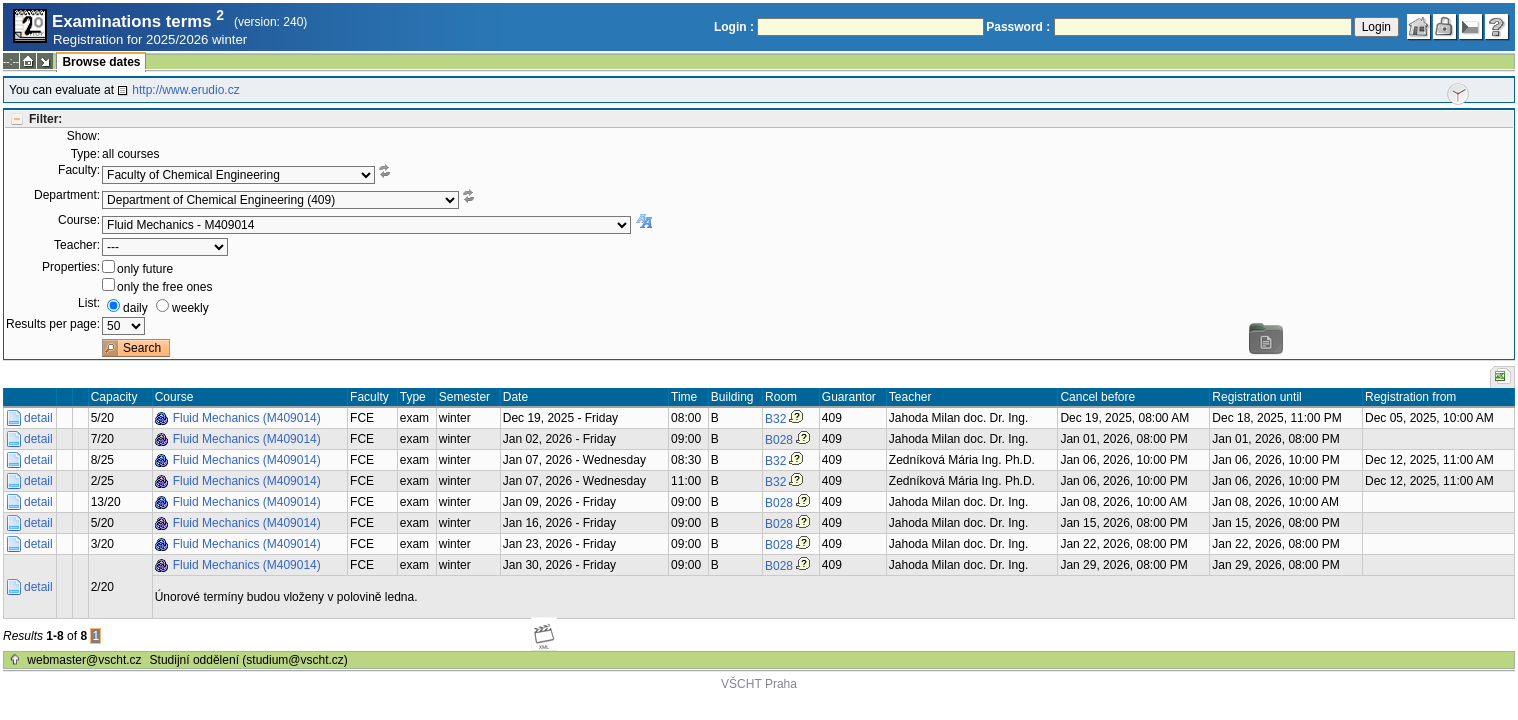 This screenshot has width=1518, height=720. What do you see at coordinates (1266, 338) in the screenshot?
I see `open your documents folder` at bounding box center [1266, 338].